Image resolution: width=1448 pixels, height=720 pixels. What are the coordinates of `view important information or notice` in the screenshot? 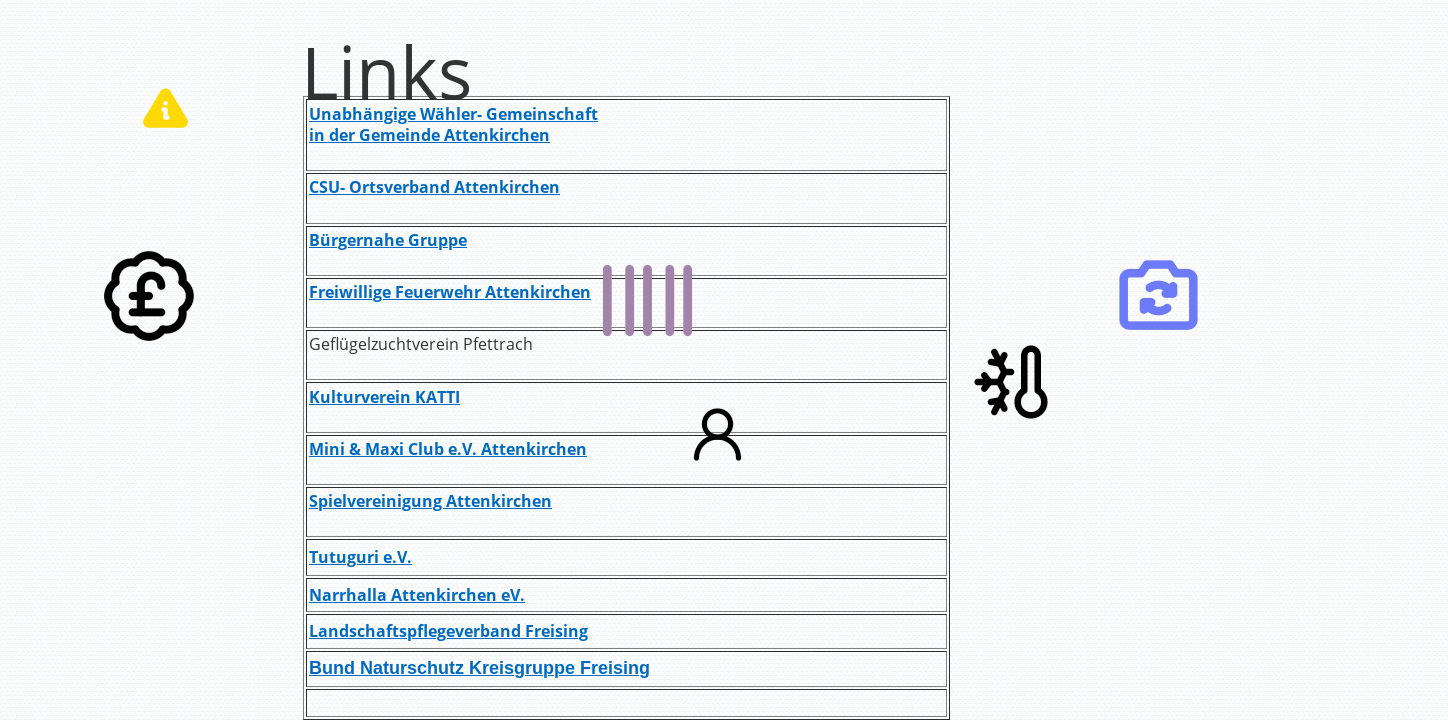 It's located at (165, 109).